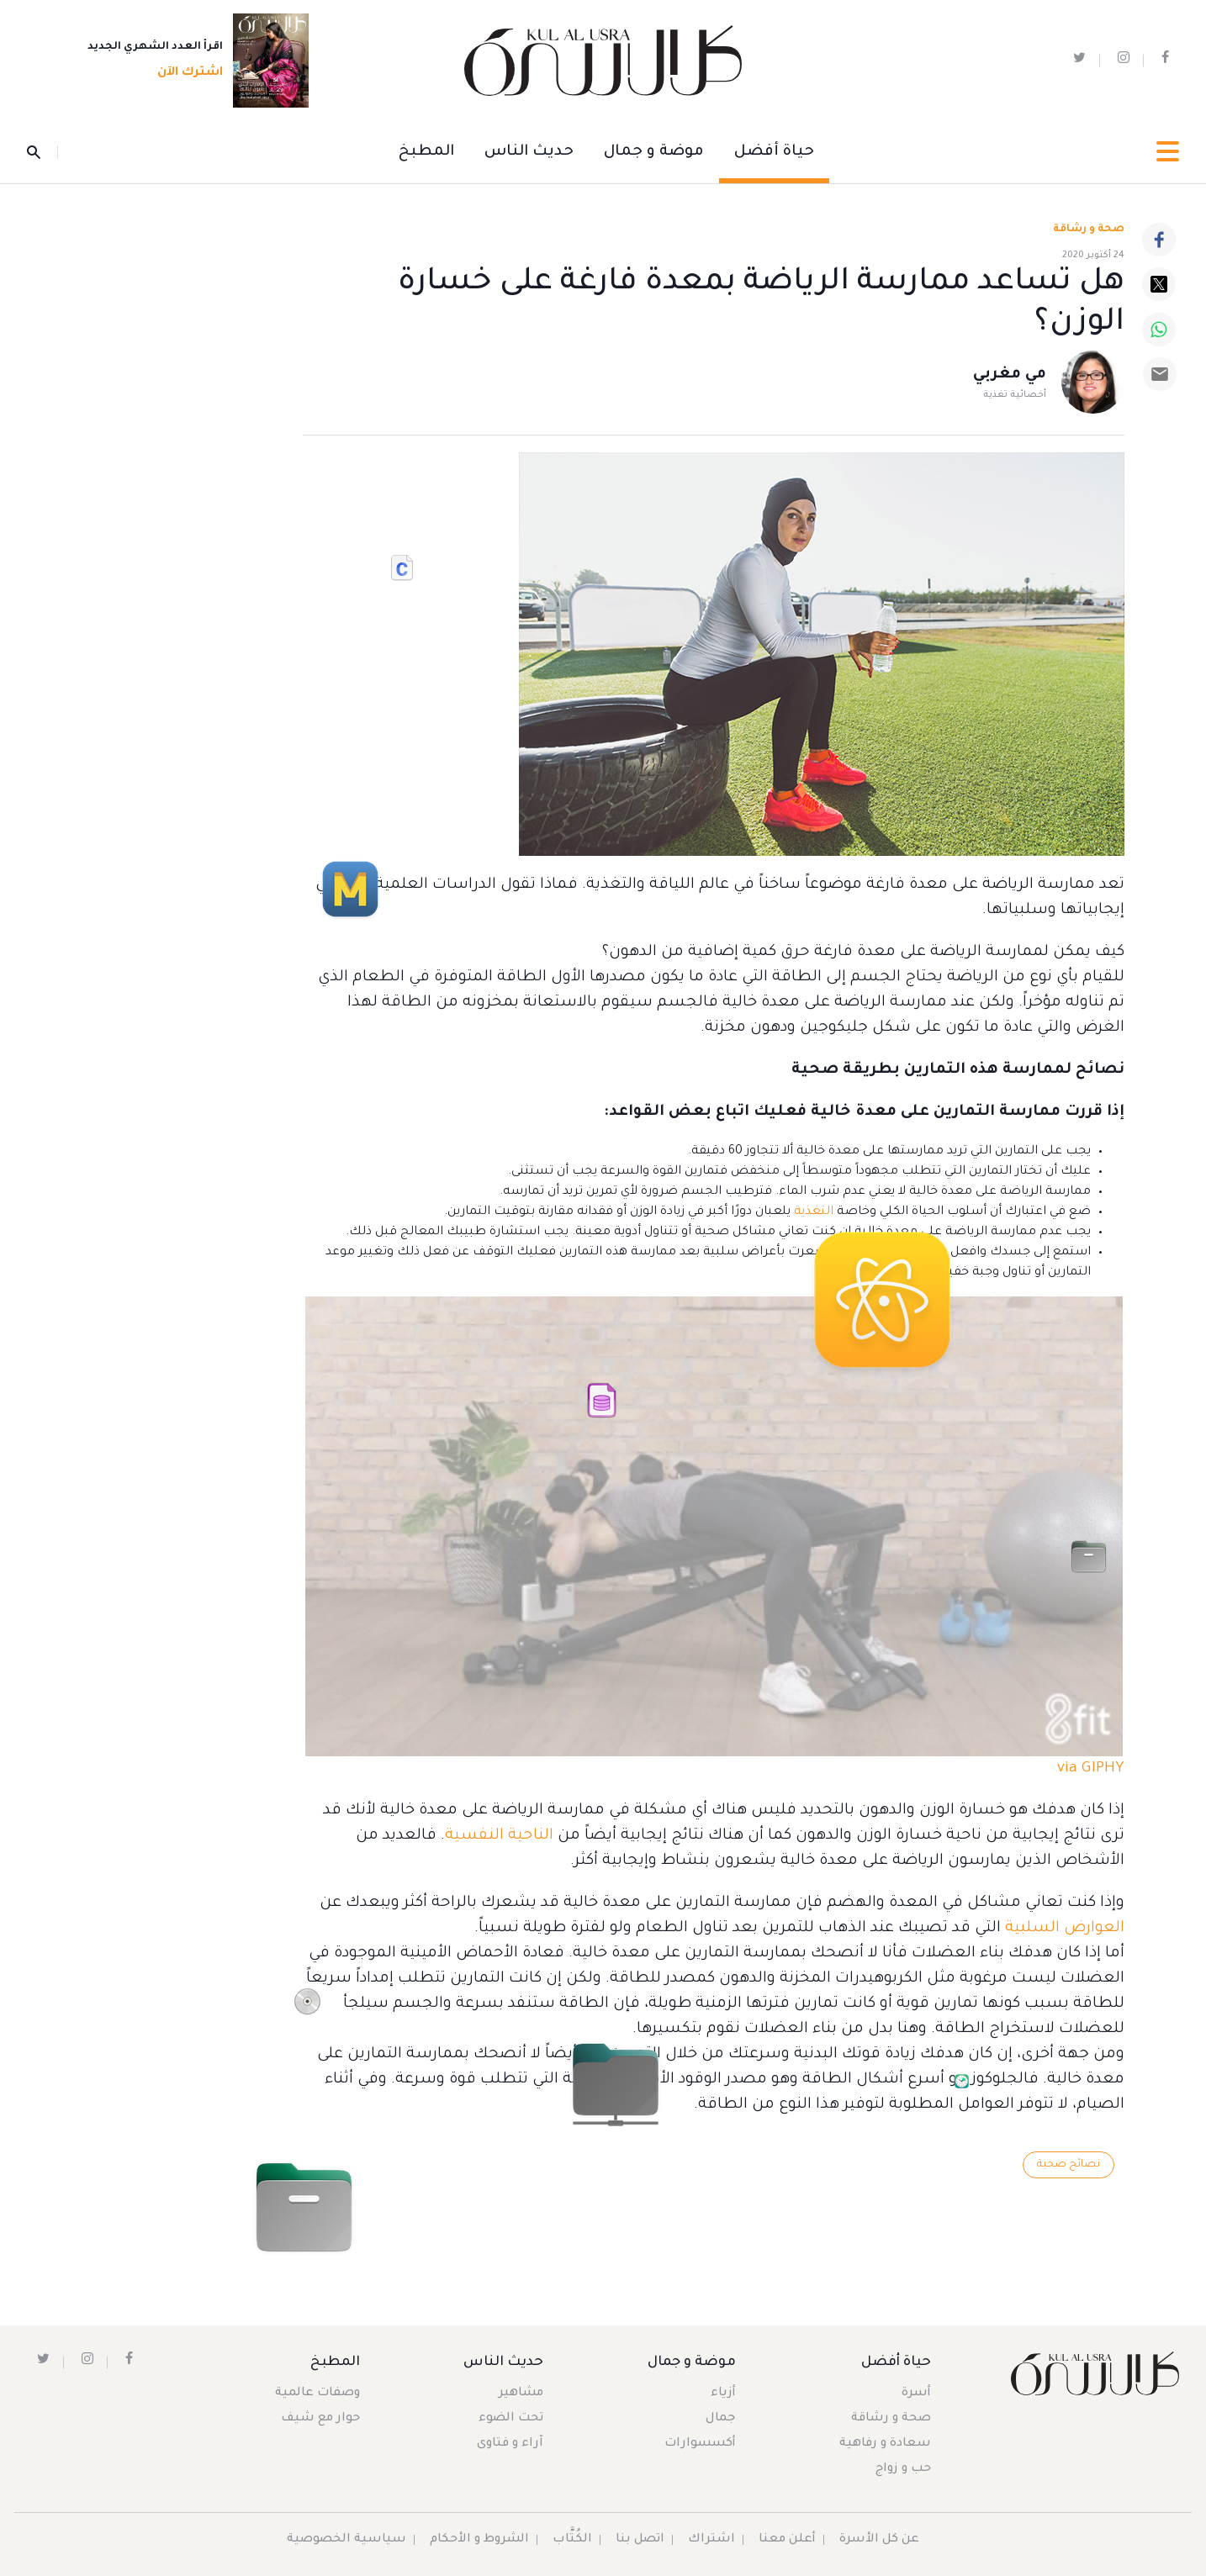 The width and height of the screenshot is (1206, 2576). What do you see at coordinates (350, 889) in the screenshot?
I see `launch mullvad browser app` at bounding box center [350, 889].